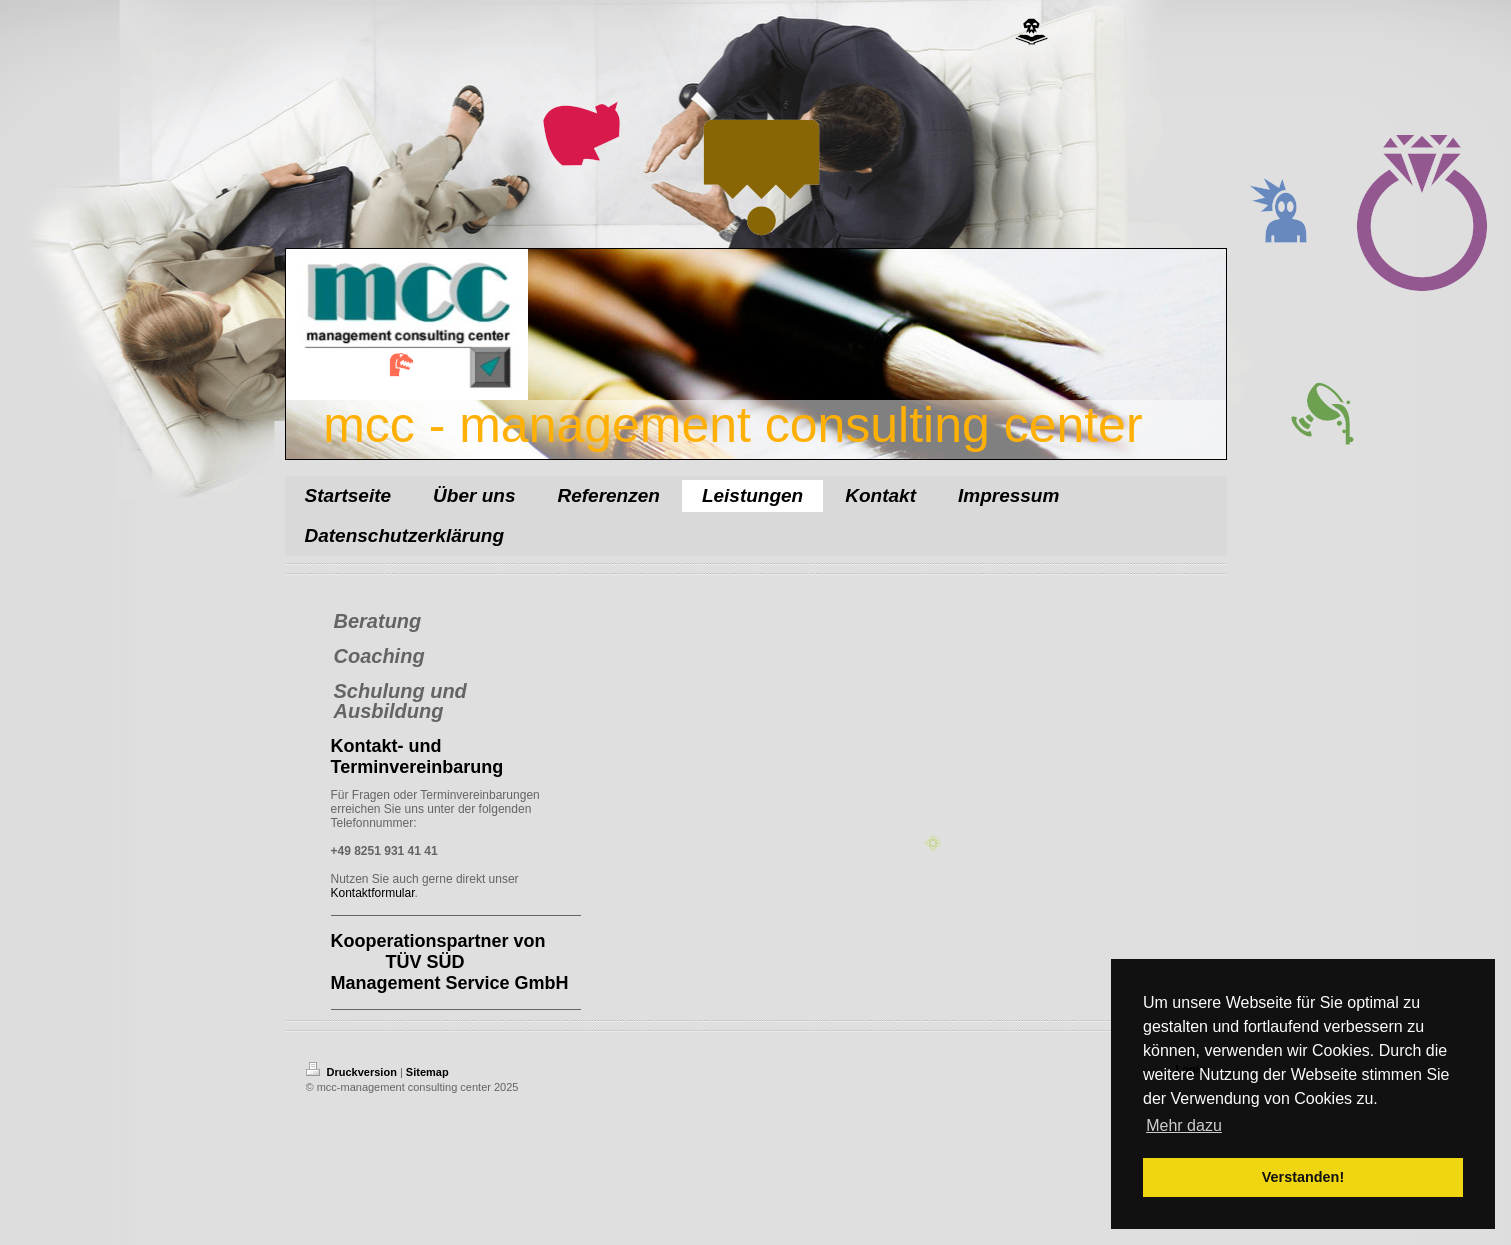  Describe the element at coordinates (1031, 32) in the screenshot. I see `view death note or cursed book item in game inventory` at that location.